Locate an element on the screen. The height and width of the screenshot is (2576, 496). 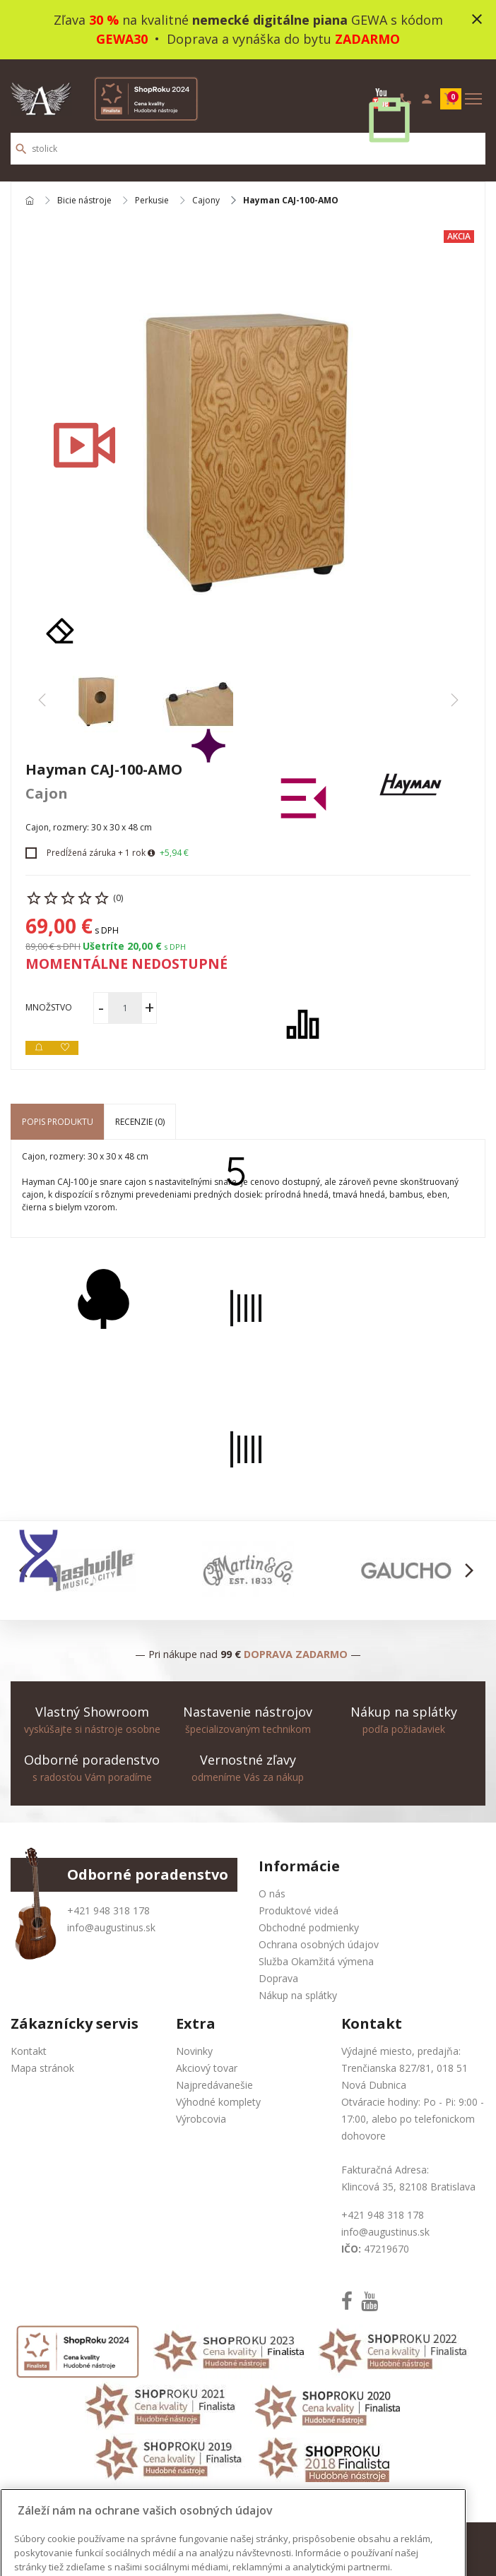
indicates step 5 in a numbered sequence is located at coordinates (235, 1171).